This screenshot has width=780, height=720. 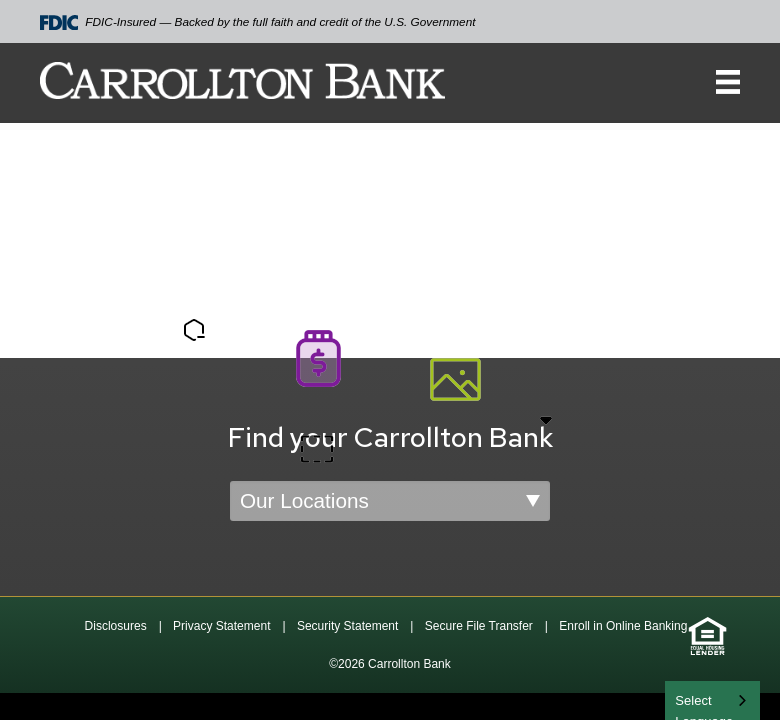 What do you see at coordinates (455, 379) in the screenshot?
I see `view image or photo` at bounding box center [455, 379].